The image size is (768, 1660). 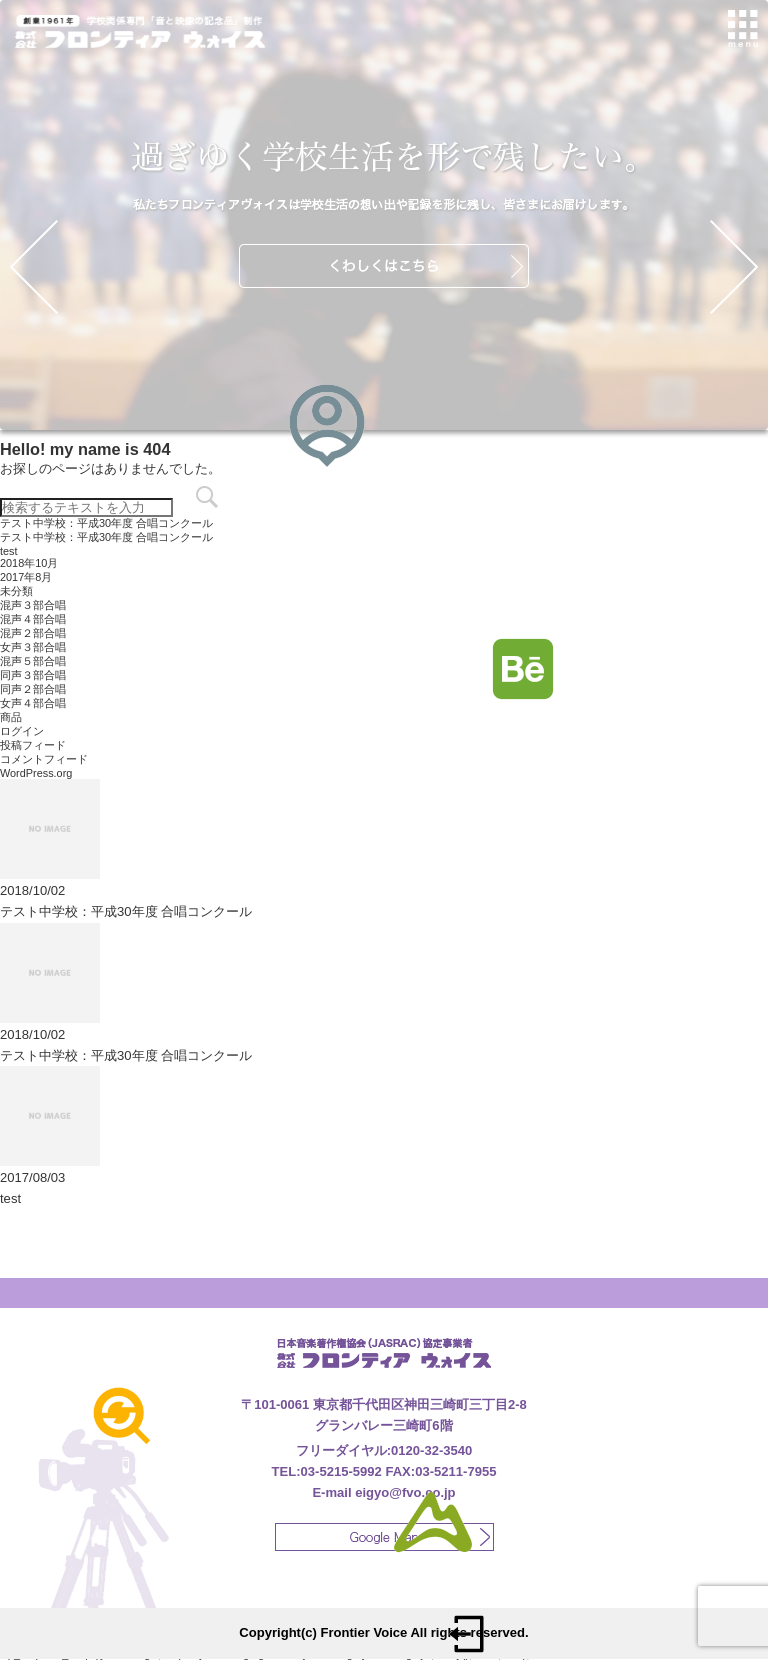 What do you see at coordinates (327, 422) in the screenshot?
I see `view user location on map` at bounding box center [327, 422].